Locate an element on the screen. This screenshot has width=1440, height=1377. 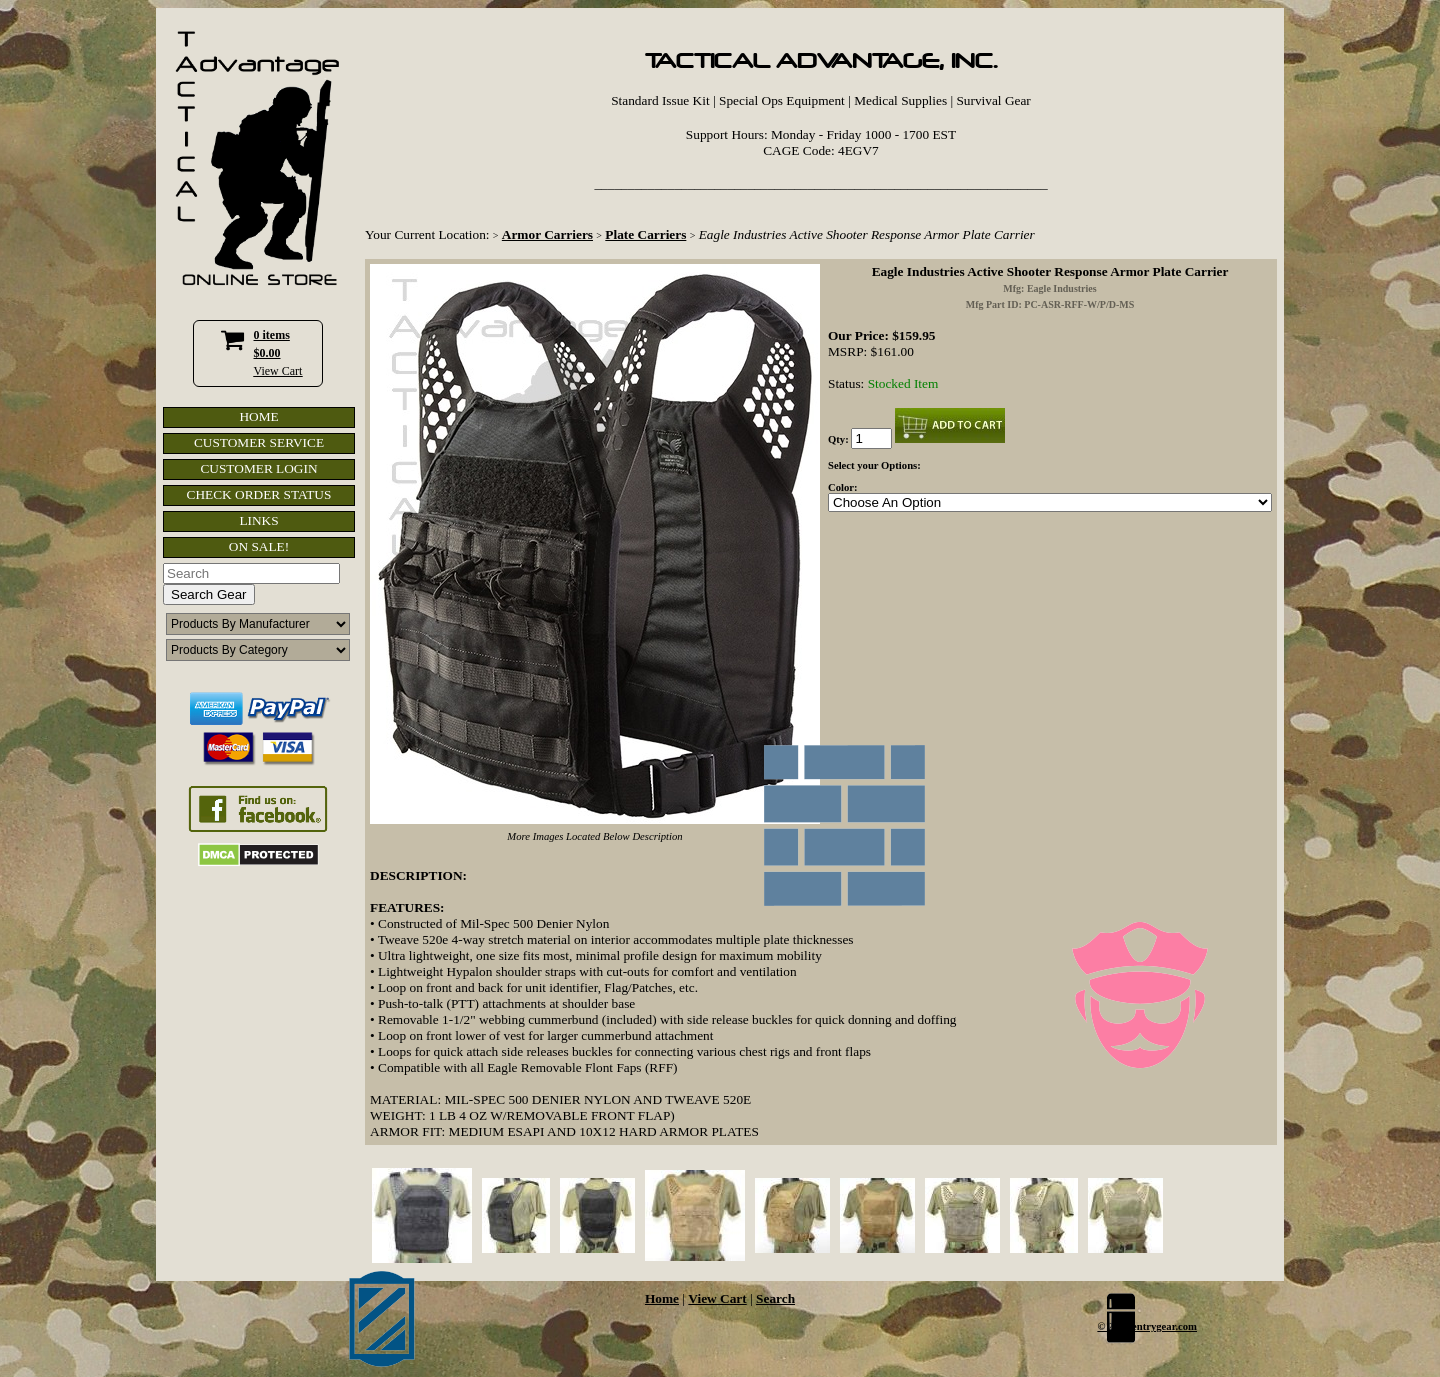
view mirror or reflection feature is located at coordinates (381, 1318).